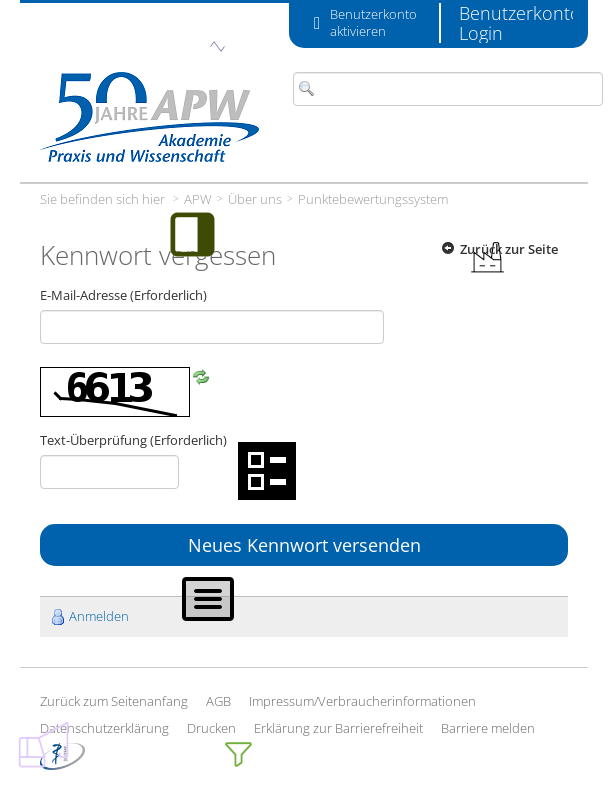 The width and height of the screenshot is (608, 790). What do you see at coordinates (208, 599) in the screenshot?
I see `view article or document content` at bounding box center [208, 599].